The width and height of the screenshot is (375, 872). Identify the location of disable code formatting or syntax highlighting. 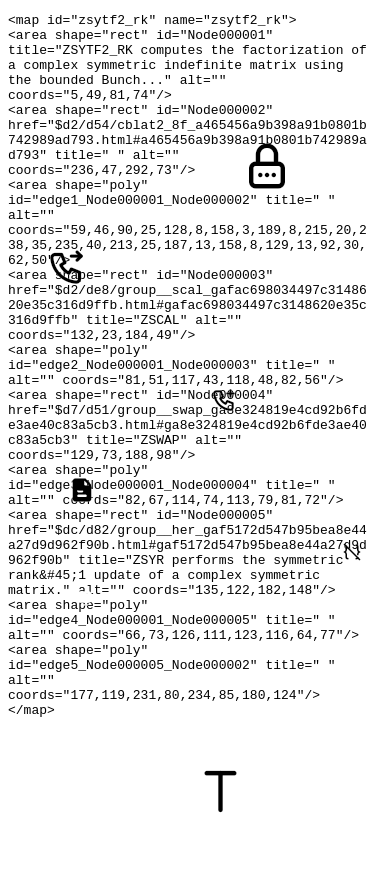
(352, 552).